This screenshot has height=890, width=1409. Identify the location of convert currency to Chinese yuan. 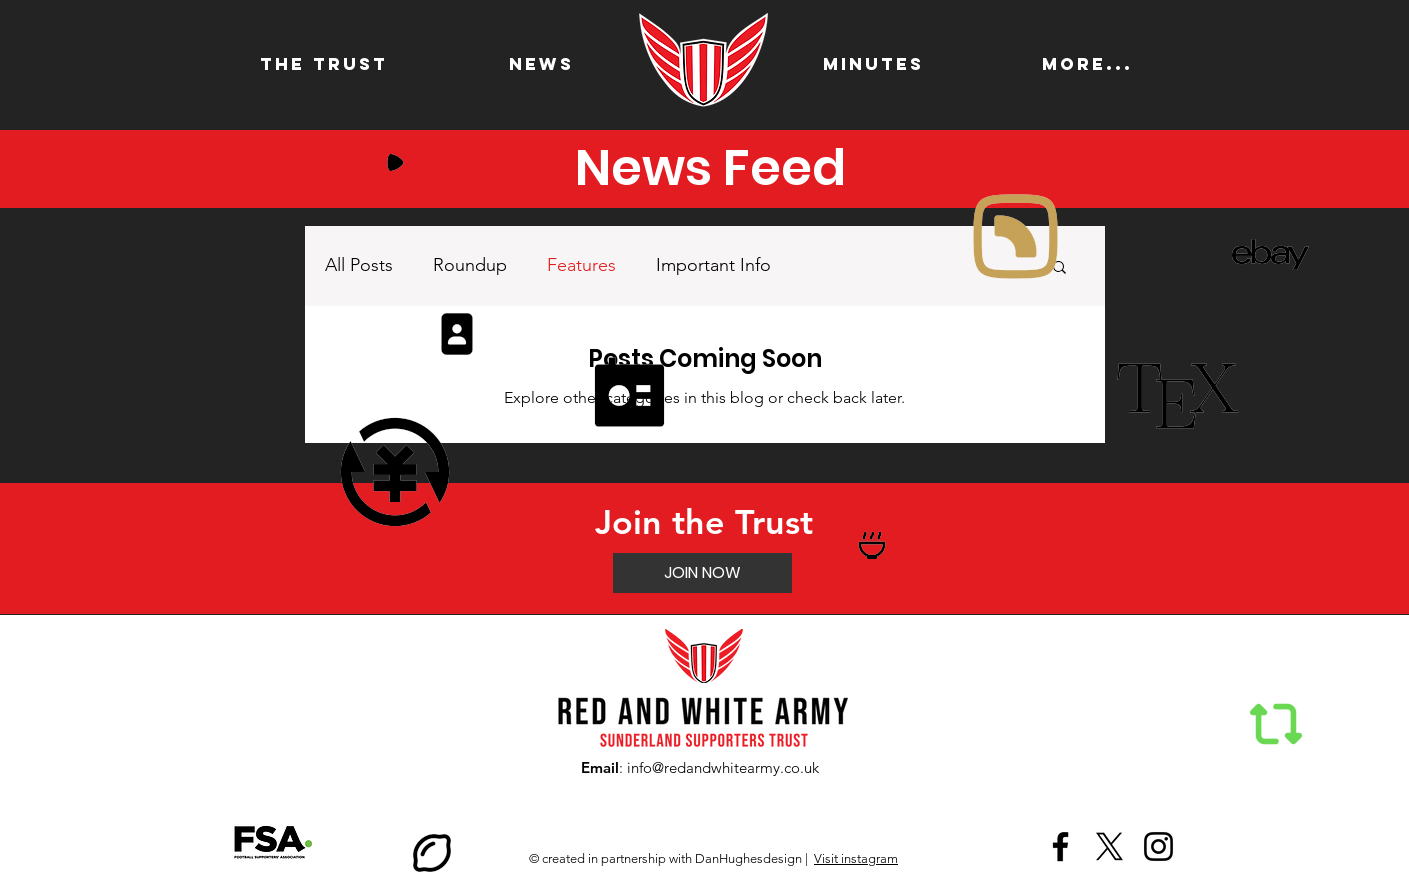
(395, 472).